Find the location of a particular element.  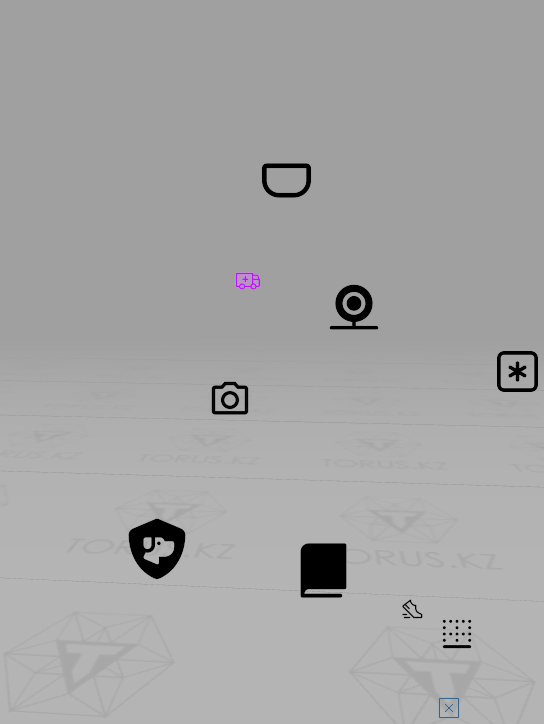

container or card element with rounded bottom corners is located at coordinates (286, 180).